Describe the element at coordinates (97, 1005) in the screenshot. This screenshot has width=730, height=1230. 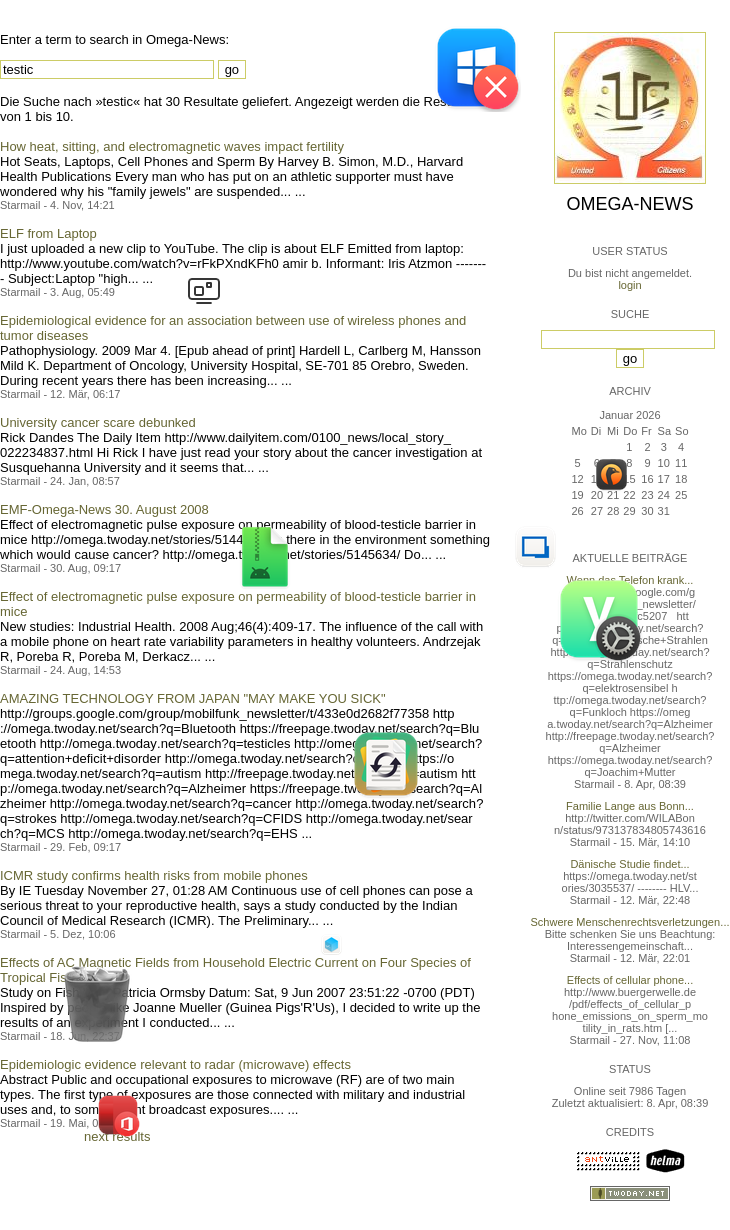
I see `trash bin containing items ready to be emptied` at that location.